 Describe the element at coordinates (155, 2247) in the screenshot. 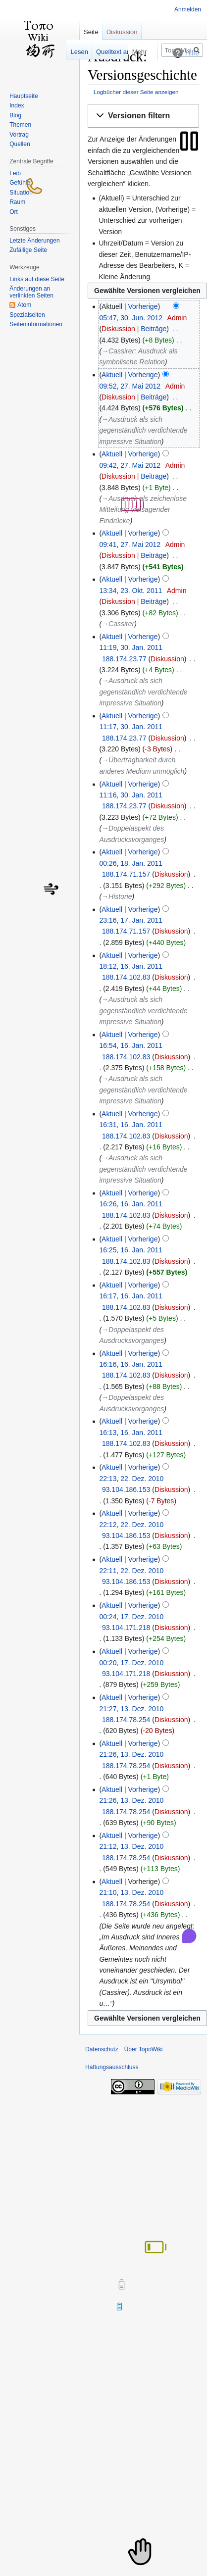

I see `indicates low battery status` at that location.